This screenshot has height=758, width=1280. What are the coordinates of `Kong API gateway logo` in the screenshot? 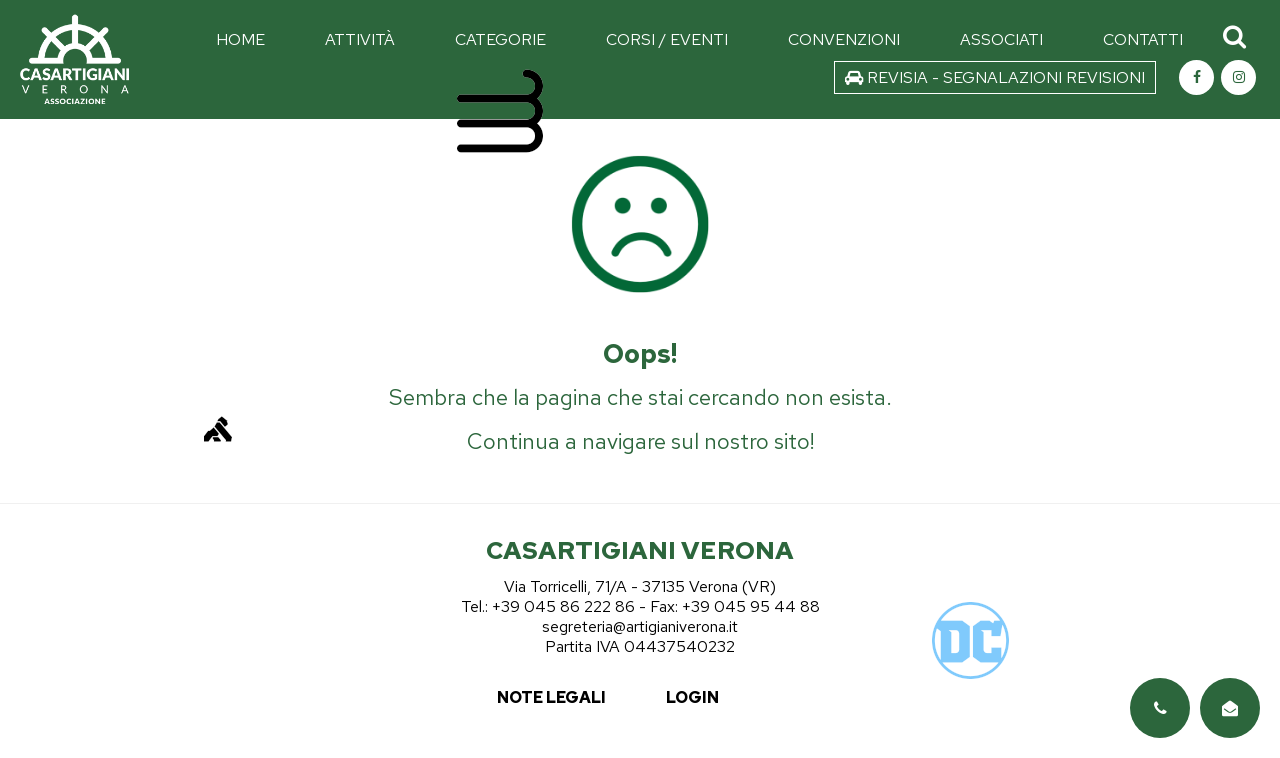 It's located at (218, 429).